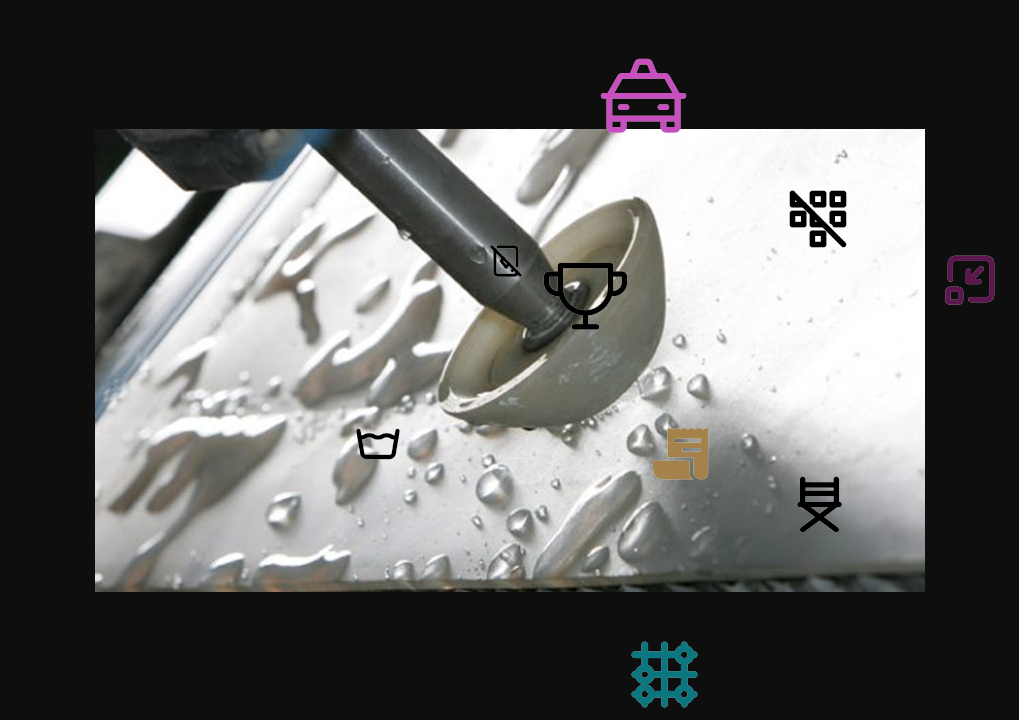 The image size is (1019, 720). I want to click on request a taxi or cab ride, so click(643, 101).